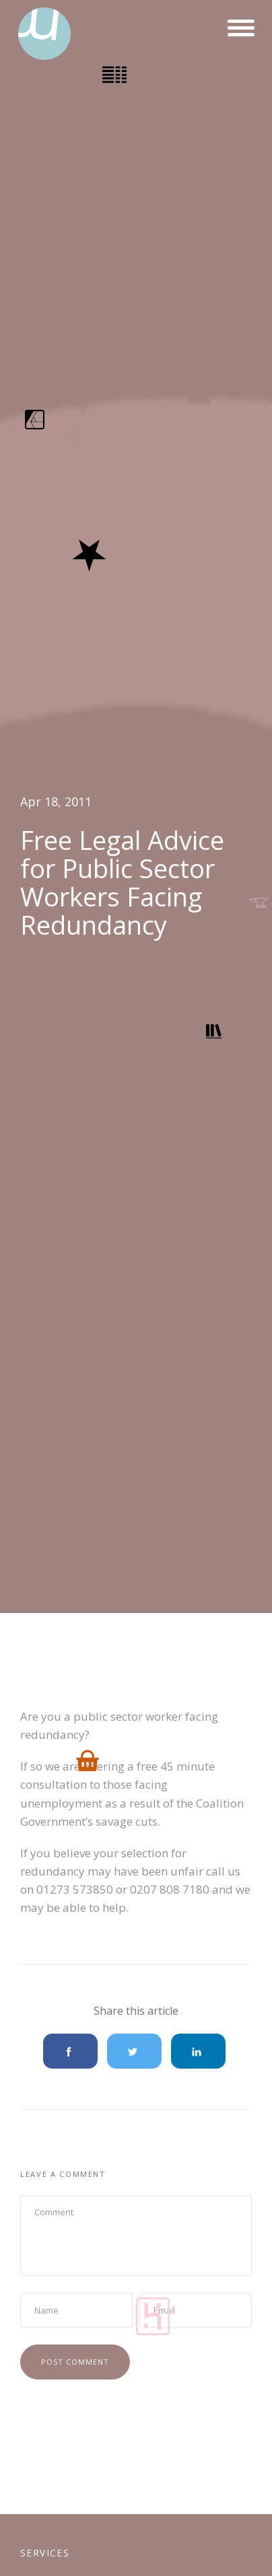 Image resolution: width=272 pixels, height=2576 pixels. What do you see at coordinates (34, 419) in the screenshot?
I see `open Affinity Designer application` at bounding box center [34, 419].